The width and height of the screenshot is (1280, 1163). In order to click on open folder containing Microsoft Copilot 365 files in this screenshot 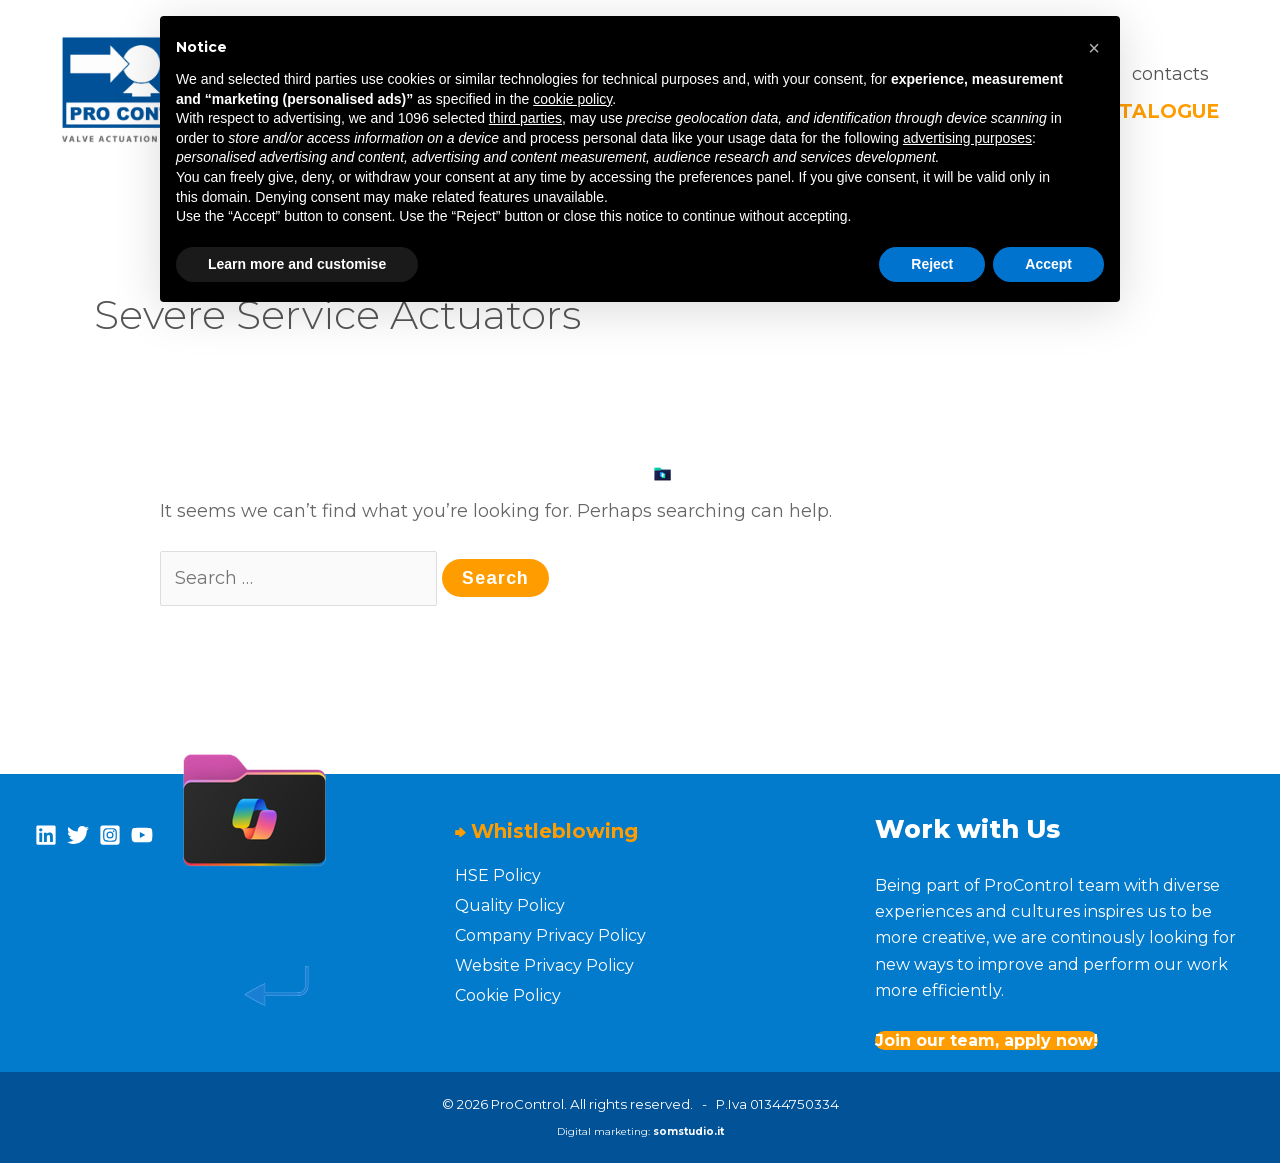, I will do `click(254, 814)`.